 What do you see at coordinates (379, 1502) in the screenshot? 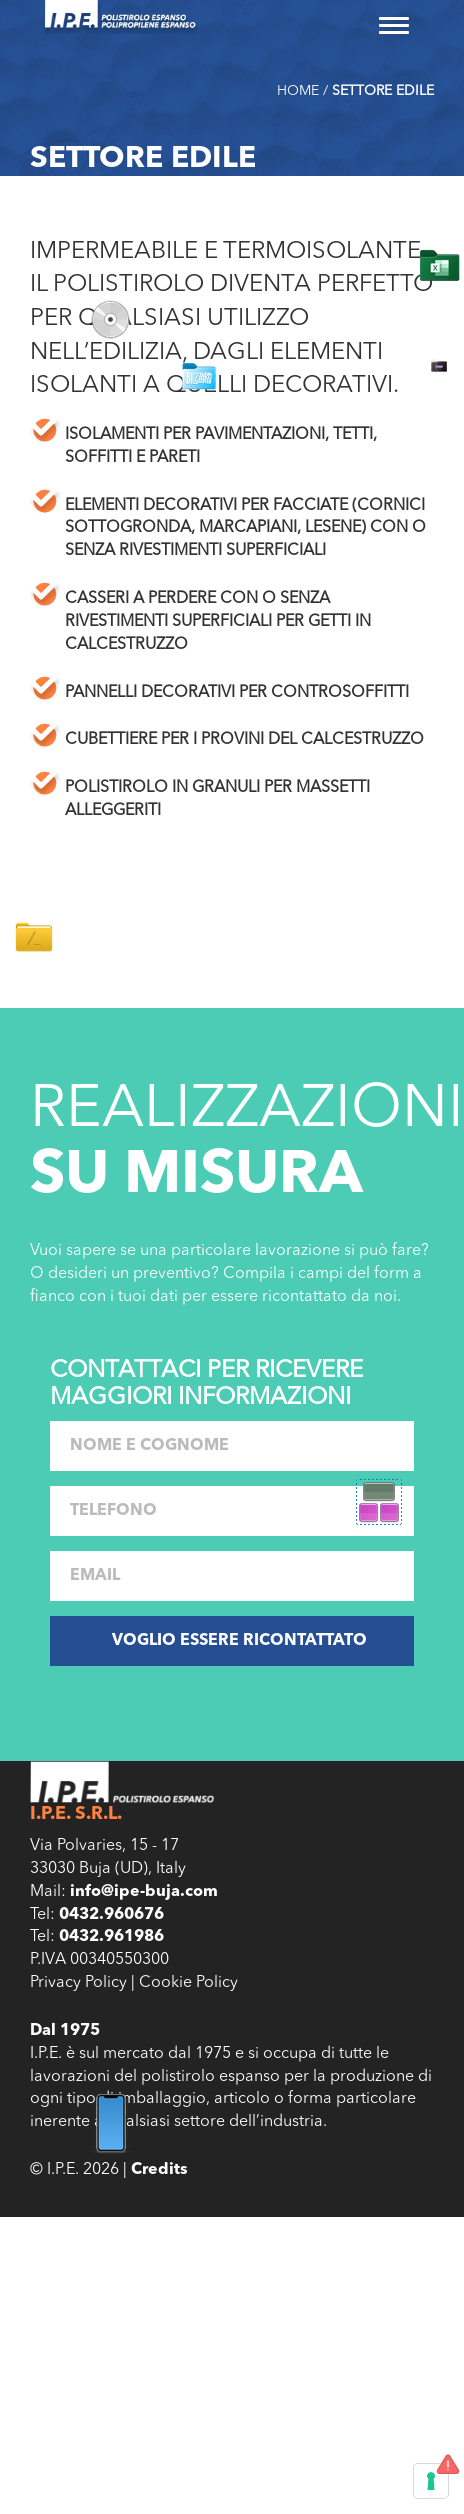
I see `select all items in the current view` at bounding box center [379, 1502].